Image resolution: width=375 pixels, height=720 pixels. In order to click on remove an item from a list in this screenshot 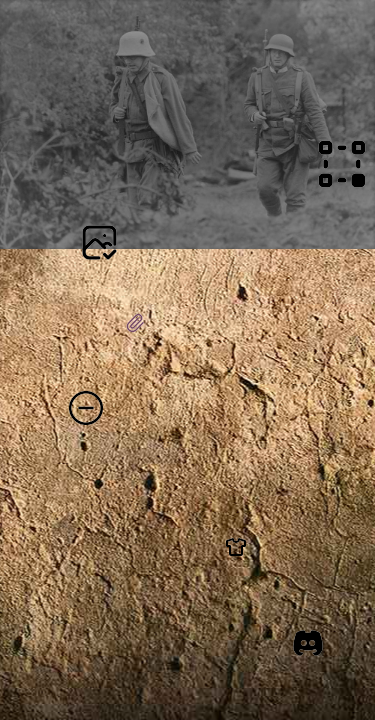, I will do `click(86, 408)`.